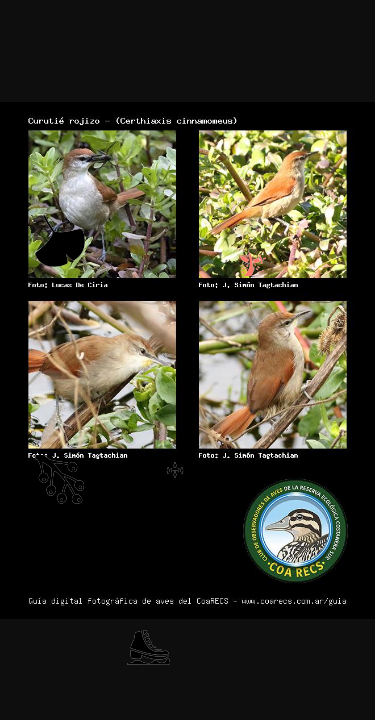  I want to click on access ice skating activities or sports, so click(148, 647).